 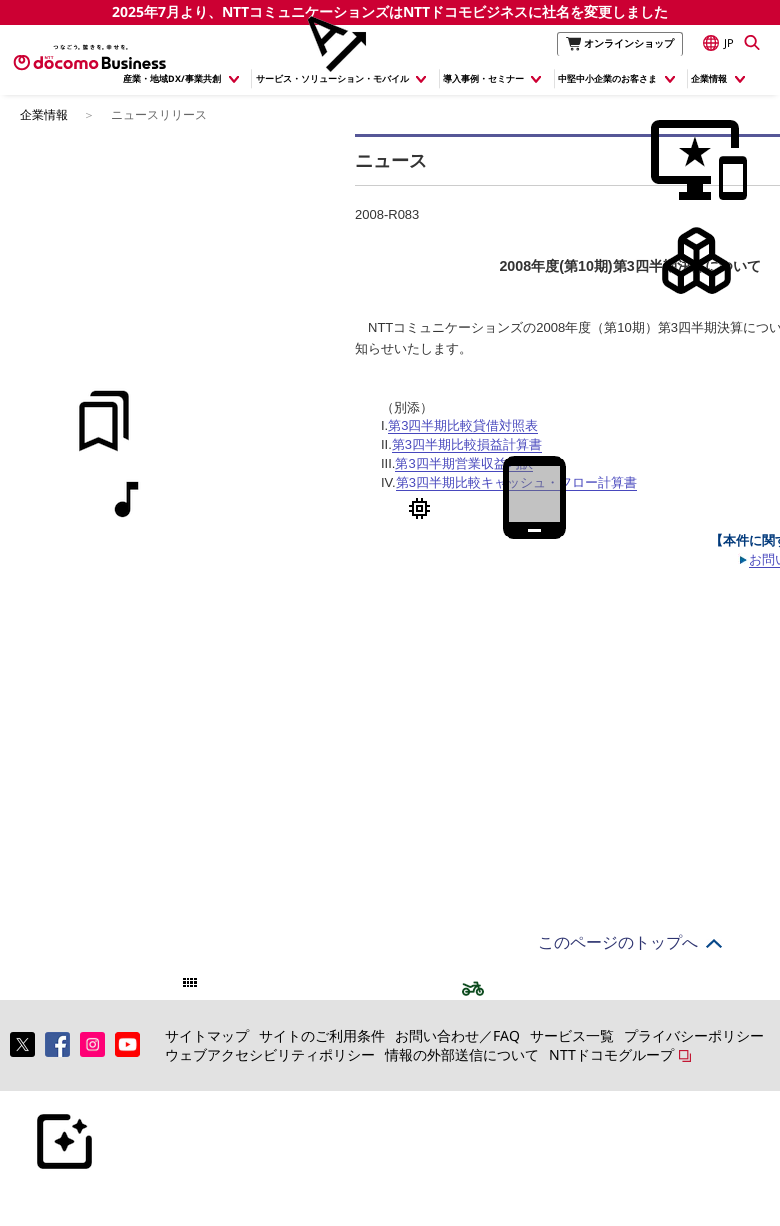 What do you see at coordinates (64, 1141) in the screenshot?
I see `apply filters or effects to a photo` at bounding box center [64, 1141].